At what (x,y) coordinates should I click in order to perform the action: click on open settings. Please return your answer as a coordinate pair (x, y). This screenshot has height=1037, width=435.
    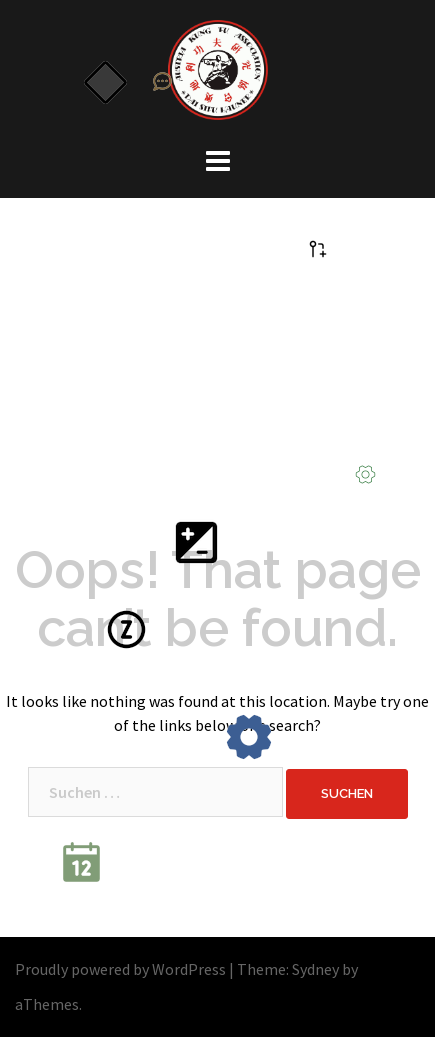
    Looking at the image, I should click on (249, 737).